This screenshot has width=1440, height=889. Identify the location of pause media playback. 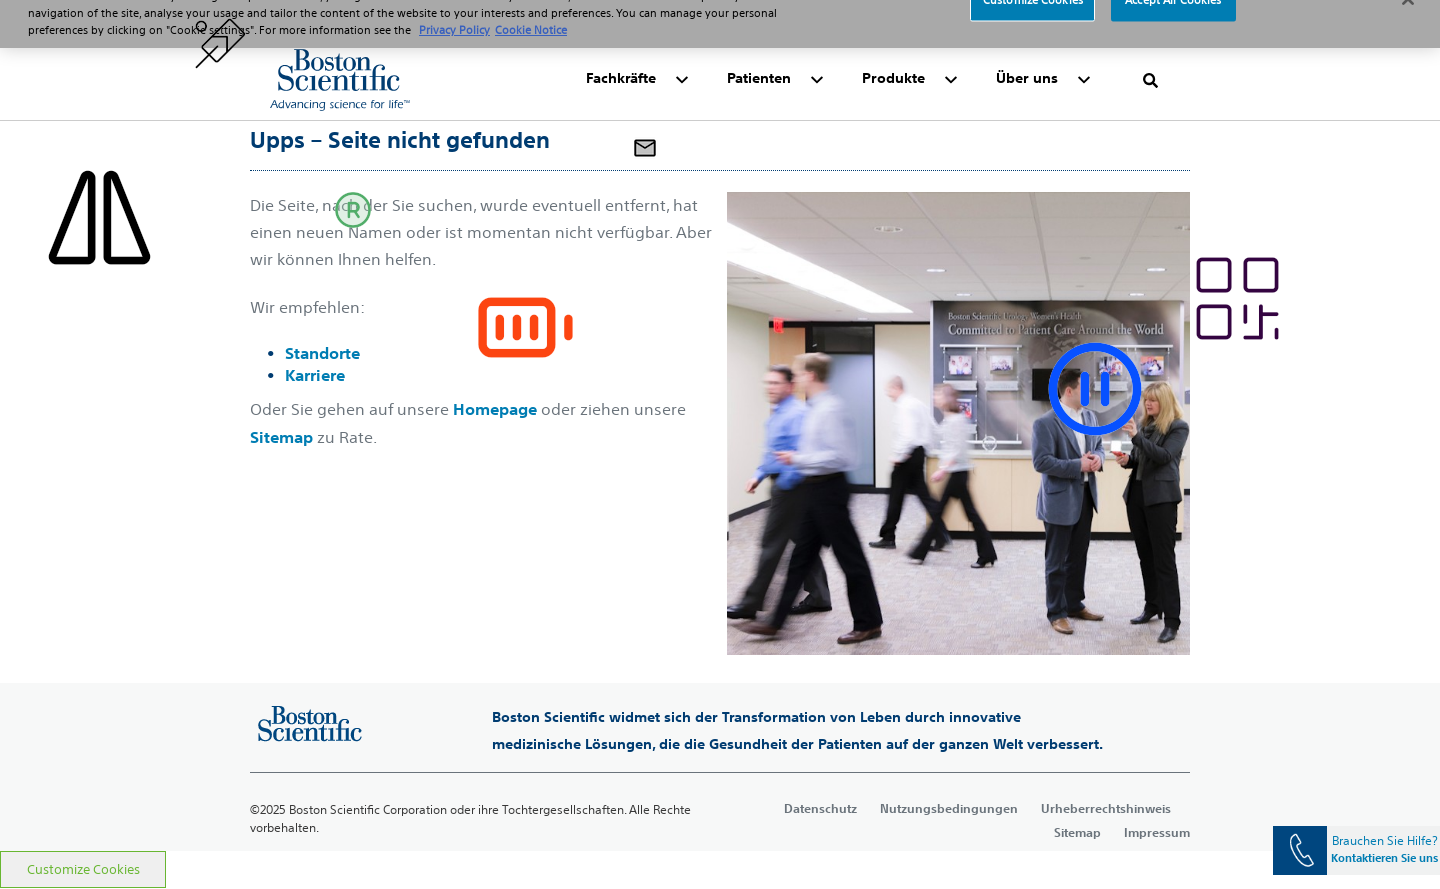
(1095, 389).